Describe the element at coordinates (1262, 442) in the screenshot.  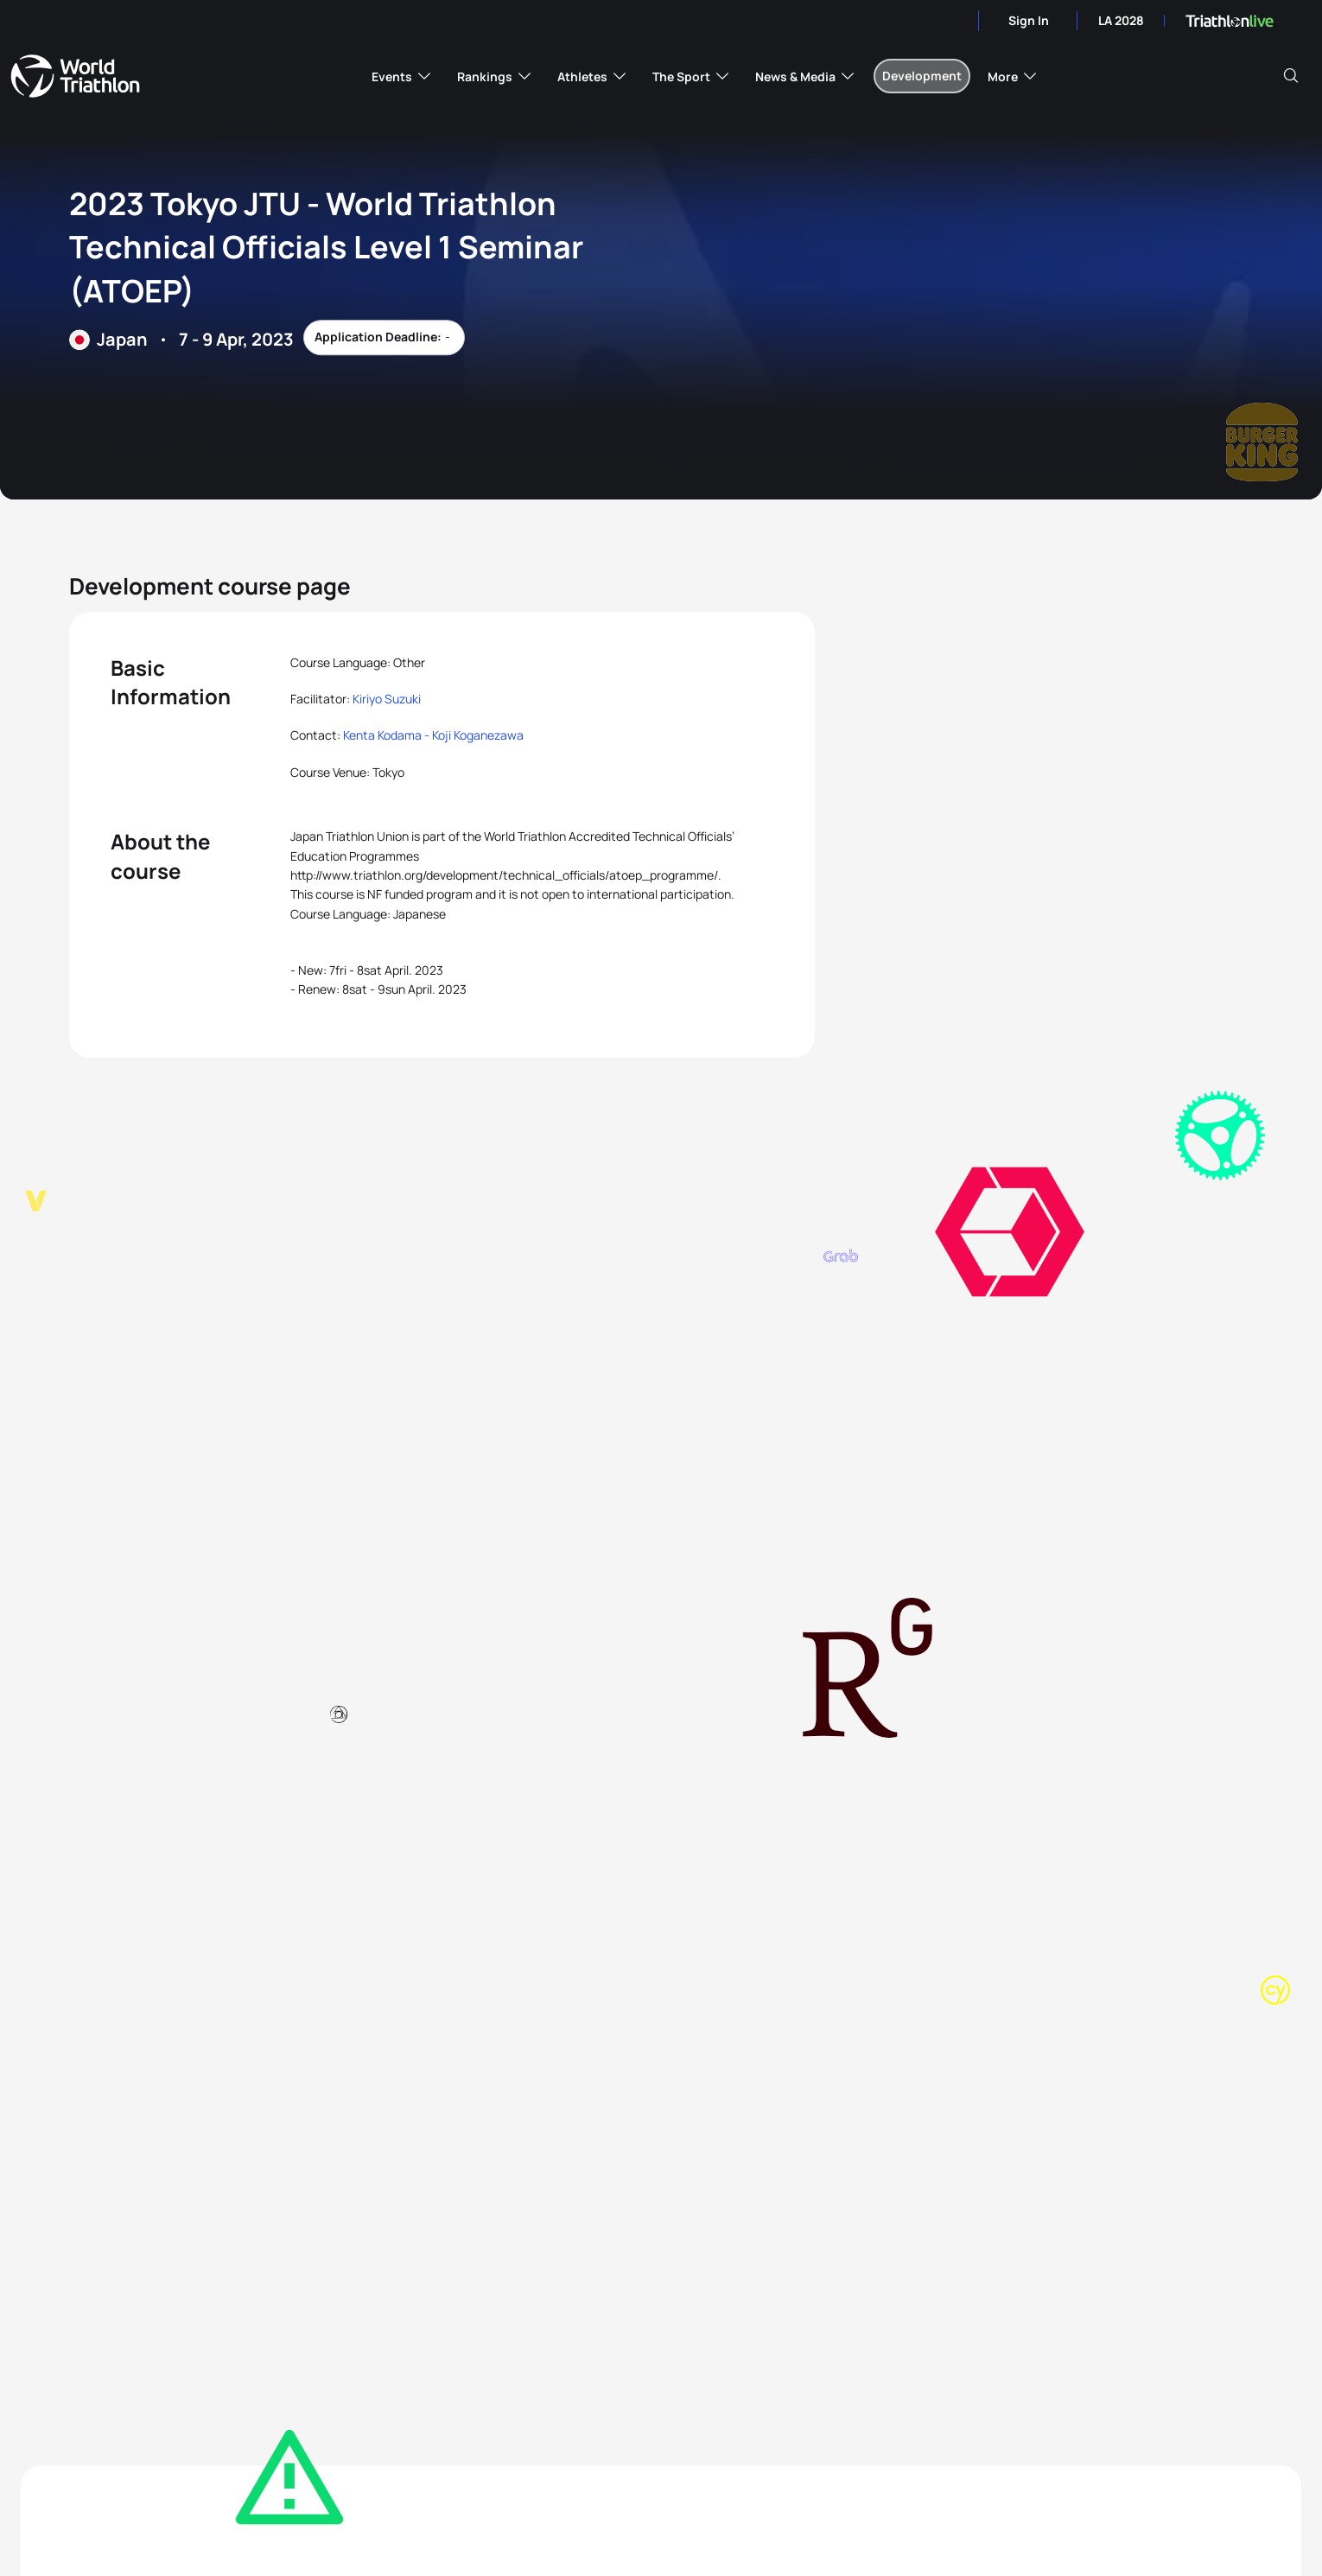
I see `open the Burger King app` at that location.